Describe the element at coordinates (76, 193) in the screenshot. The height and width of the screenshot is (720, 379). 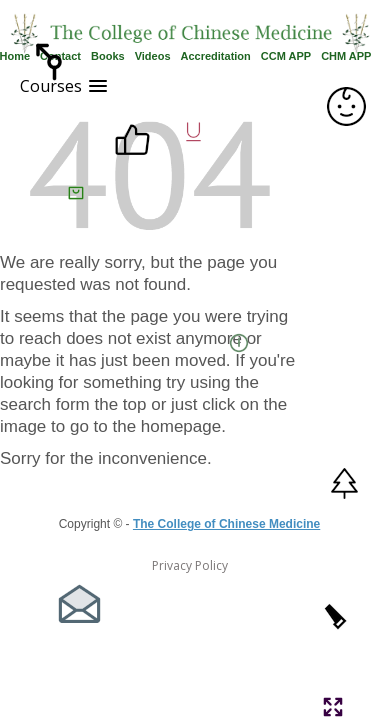
I see `view your shopping bag` at that location.